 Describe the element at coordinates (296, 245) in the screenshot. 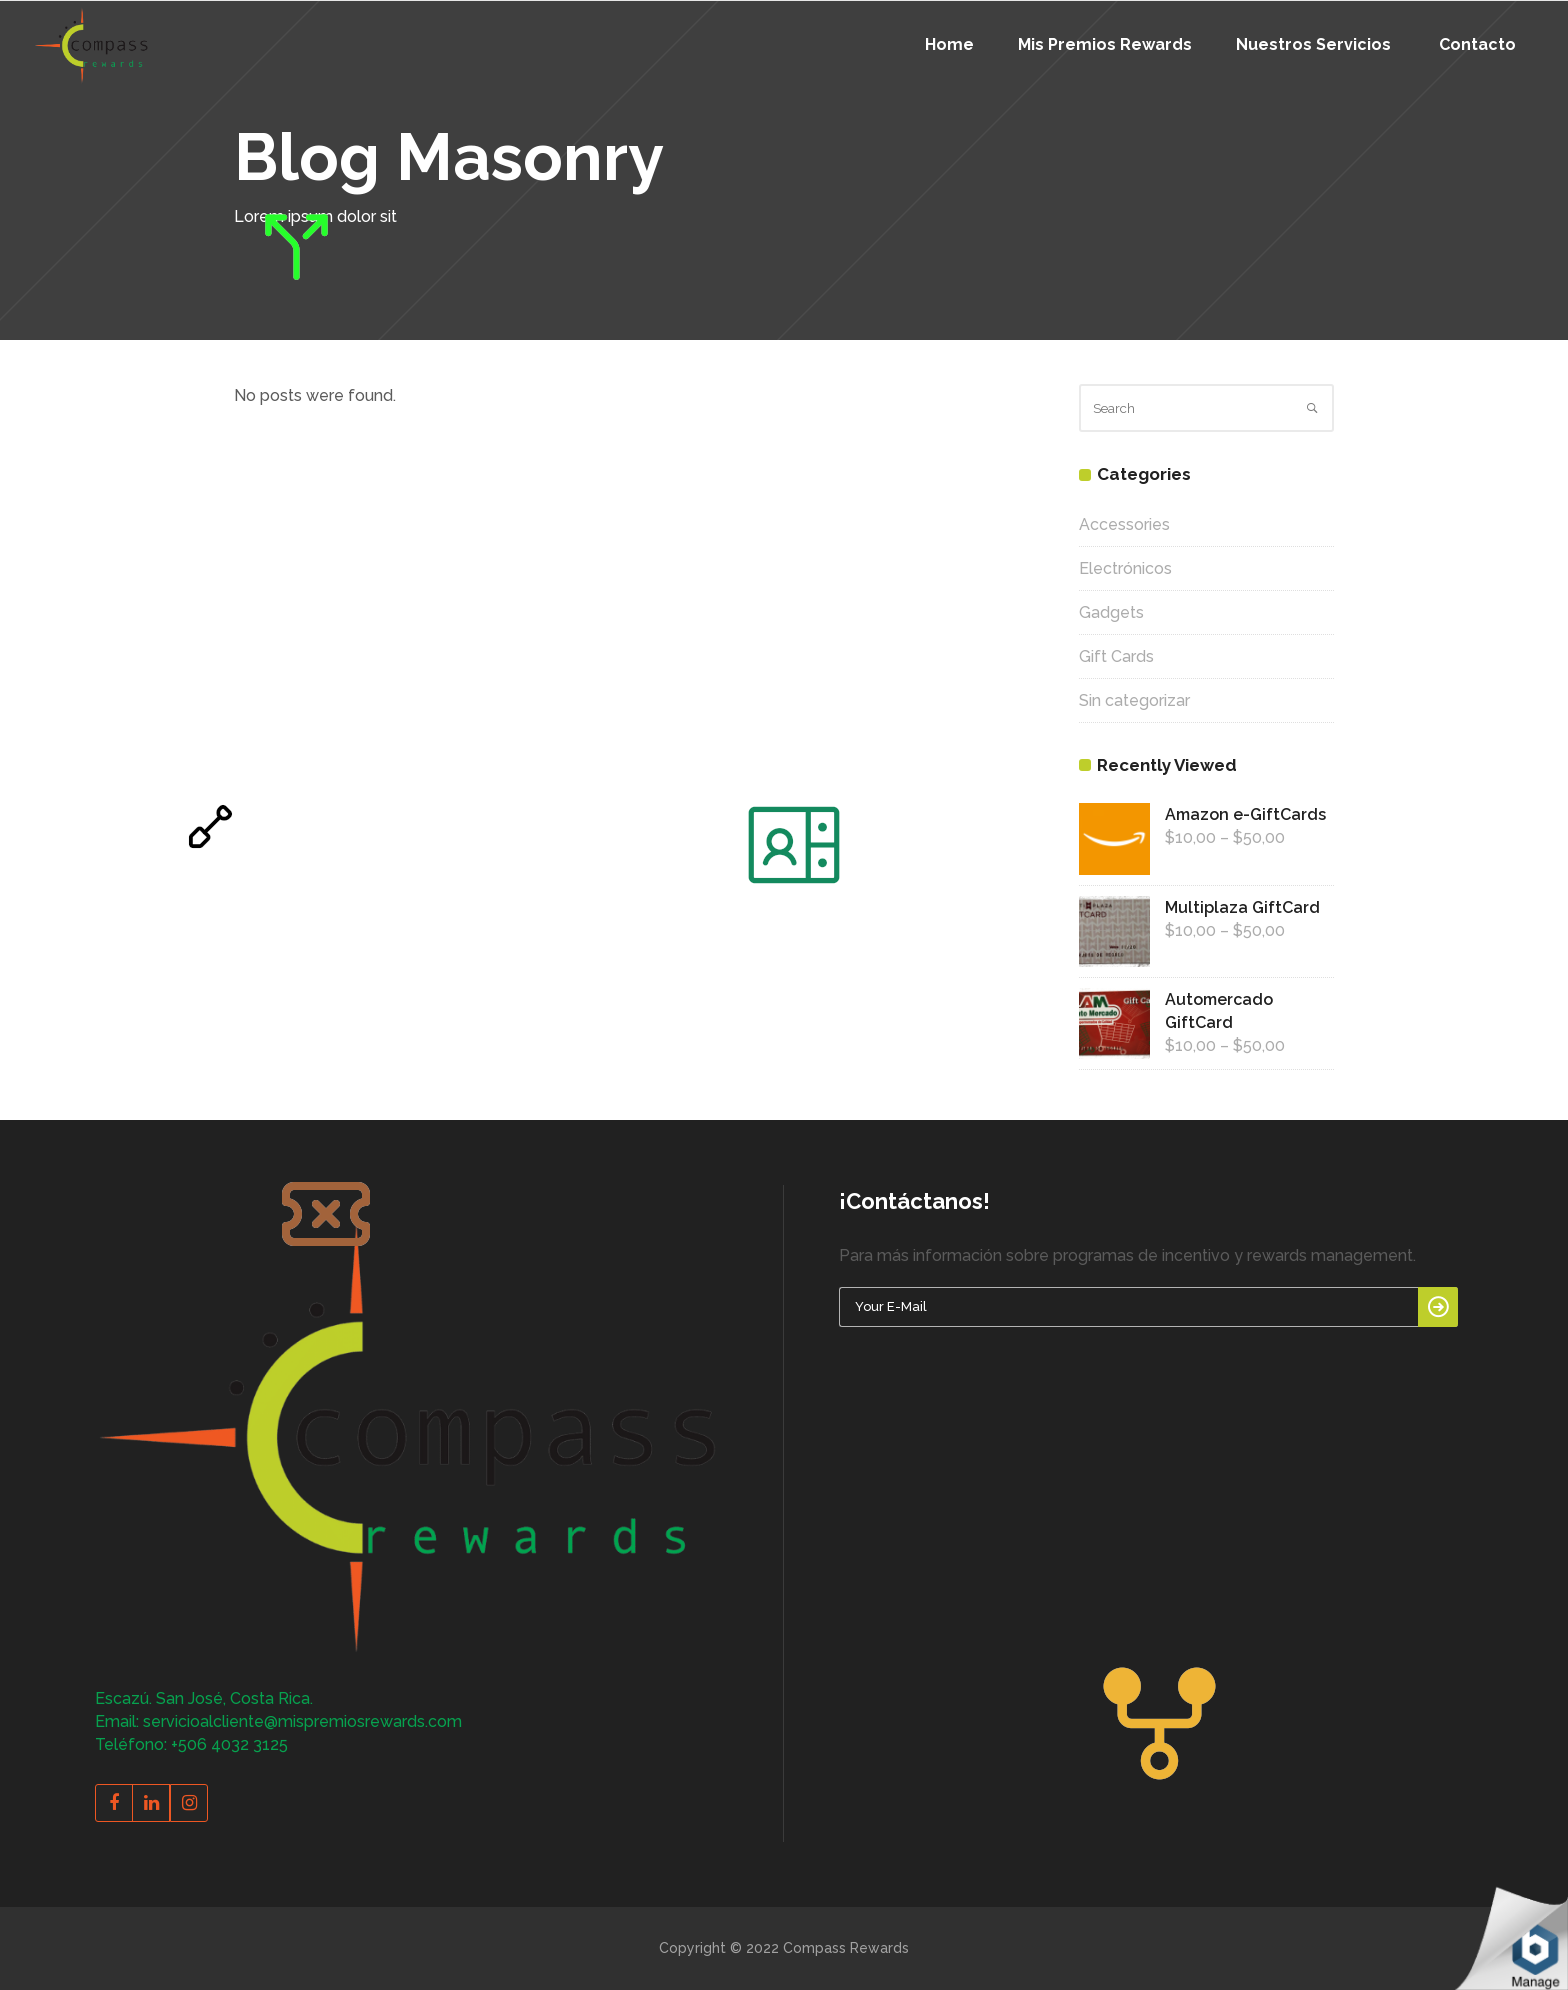

I see `split content into multiple paths` at that location.